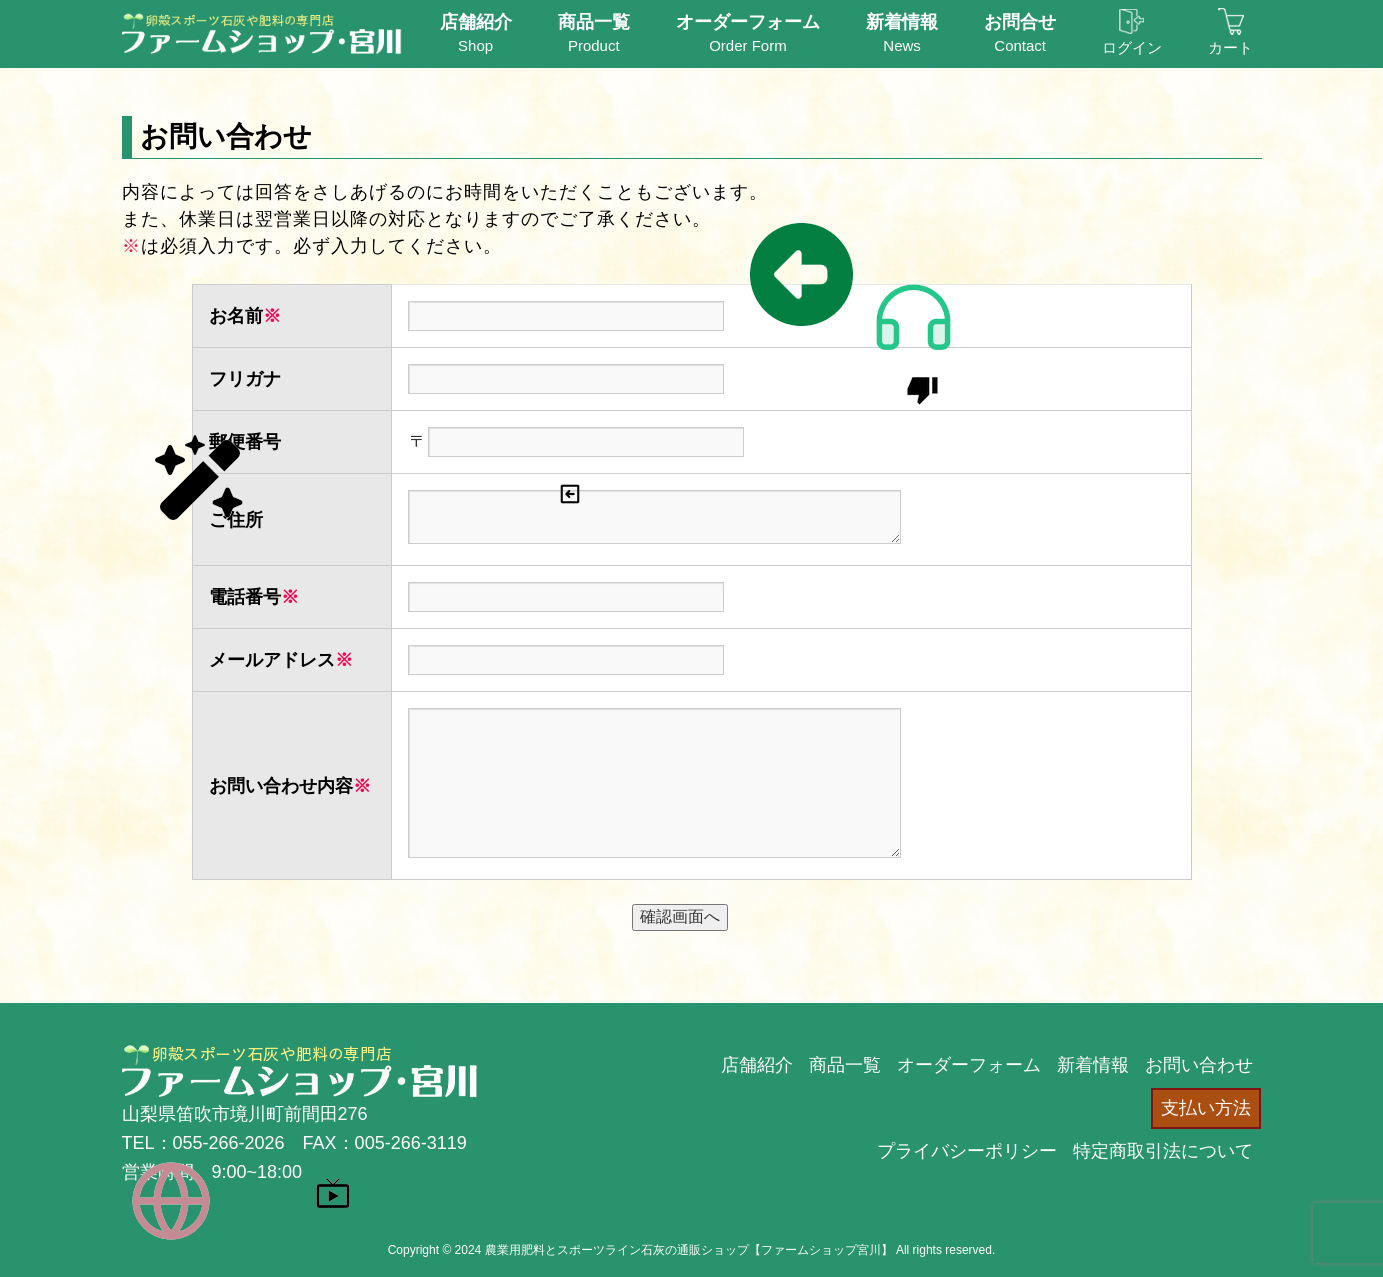 Image resolution: width=1383 pixels, height=1277 pixels. Describe the element at coordinates (200, 480) in the screenshot. I see `apply automatic enhancements or effects` at that location.